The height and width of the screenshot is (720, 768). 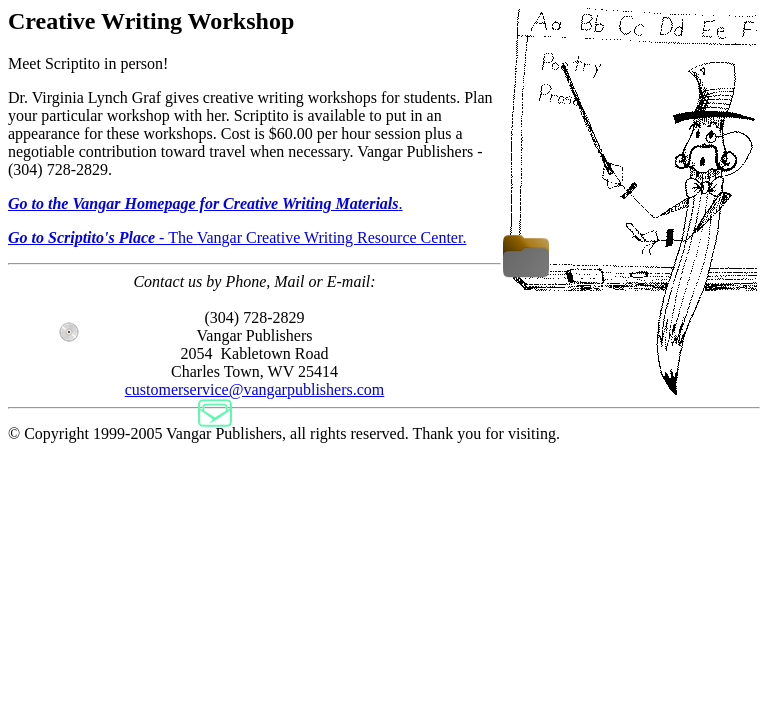 What do you see at coordinates (526, 256) in the screenshot?
I see `indicates a folder is ready to accept a dragged item` at bounding box center [526, 256].